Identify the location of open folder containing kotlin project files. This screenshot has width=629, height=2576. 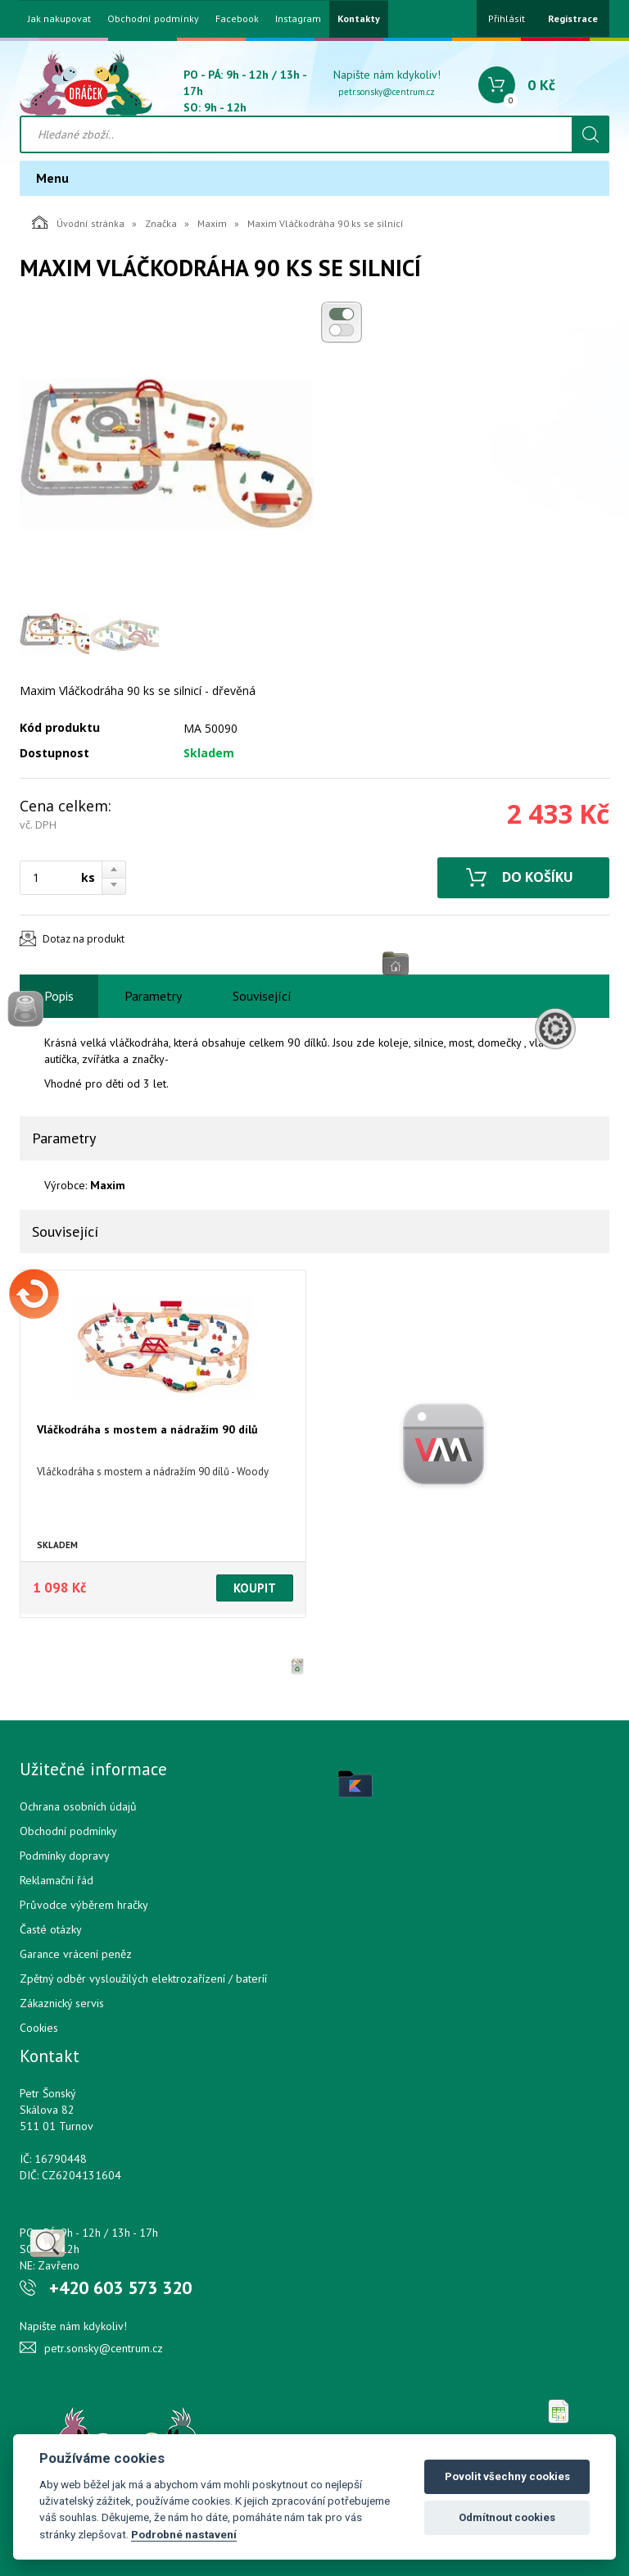
(355, 1784).